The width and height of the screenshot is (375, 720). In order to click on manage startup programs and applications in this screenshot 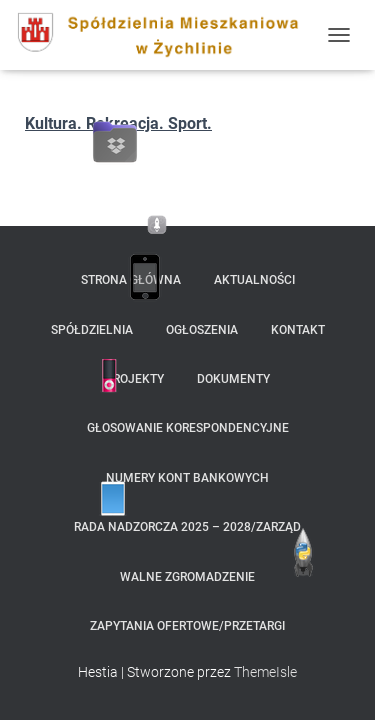, I will do `click(157, 225)`.